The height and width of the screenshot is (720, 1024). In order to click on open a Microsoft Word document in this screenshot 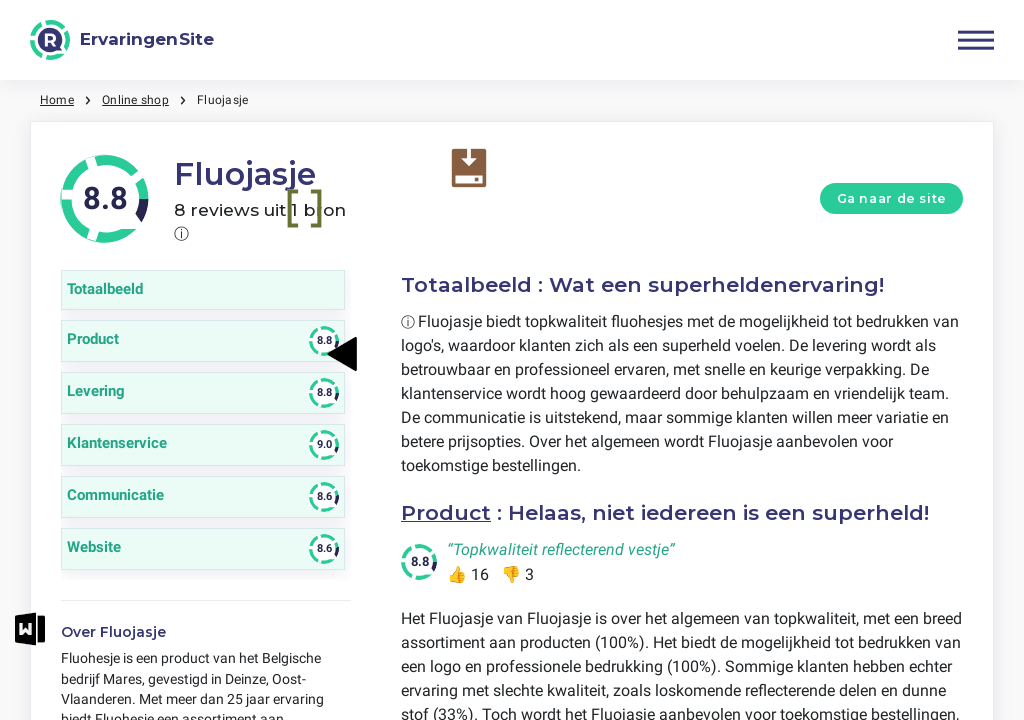, I will do `click(30, 629)`.